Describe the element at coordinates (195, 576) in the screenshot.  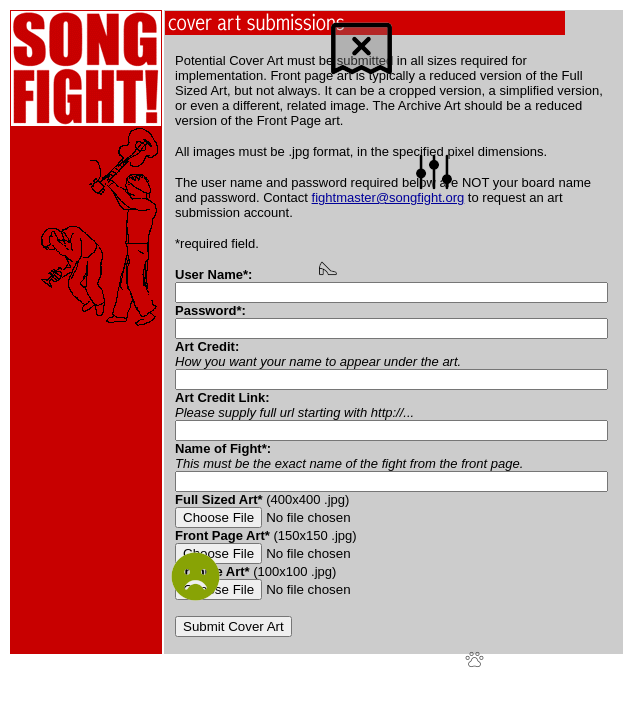
I see `indicate negative feedback or dissatisfaction` at that location.